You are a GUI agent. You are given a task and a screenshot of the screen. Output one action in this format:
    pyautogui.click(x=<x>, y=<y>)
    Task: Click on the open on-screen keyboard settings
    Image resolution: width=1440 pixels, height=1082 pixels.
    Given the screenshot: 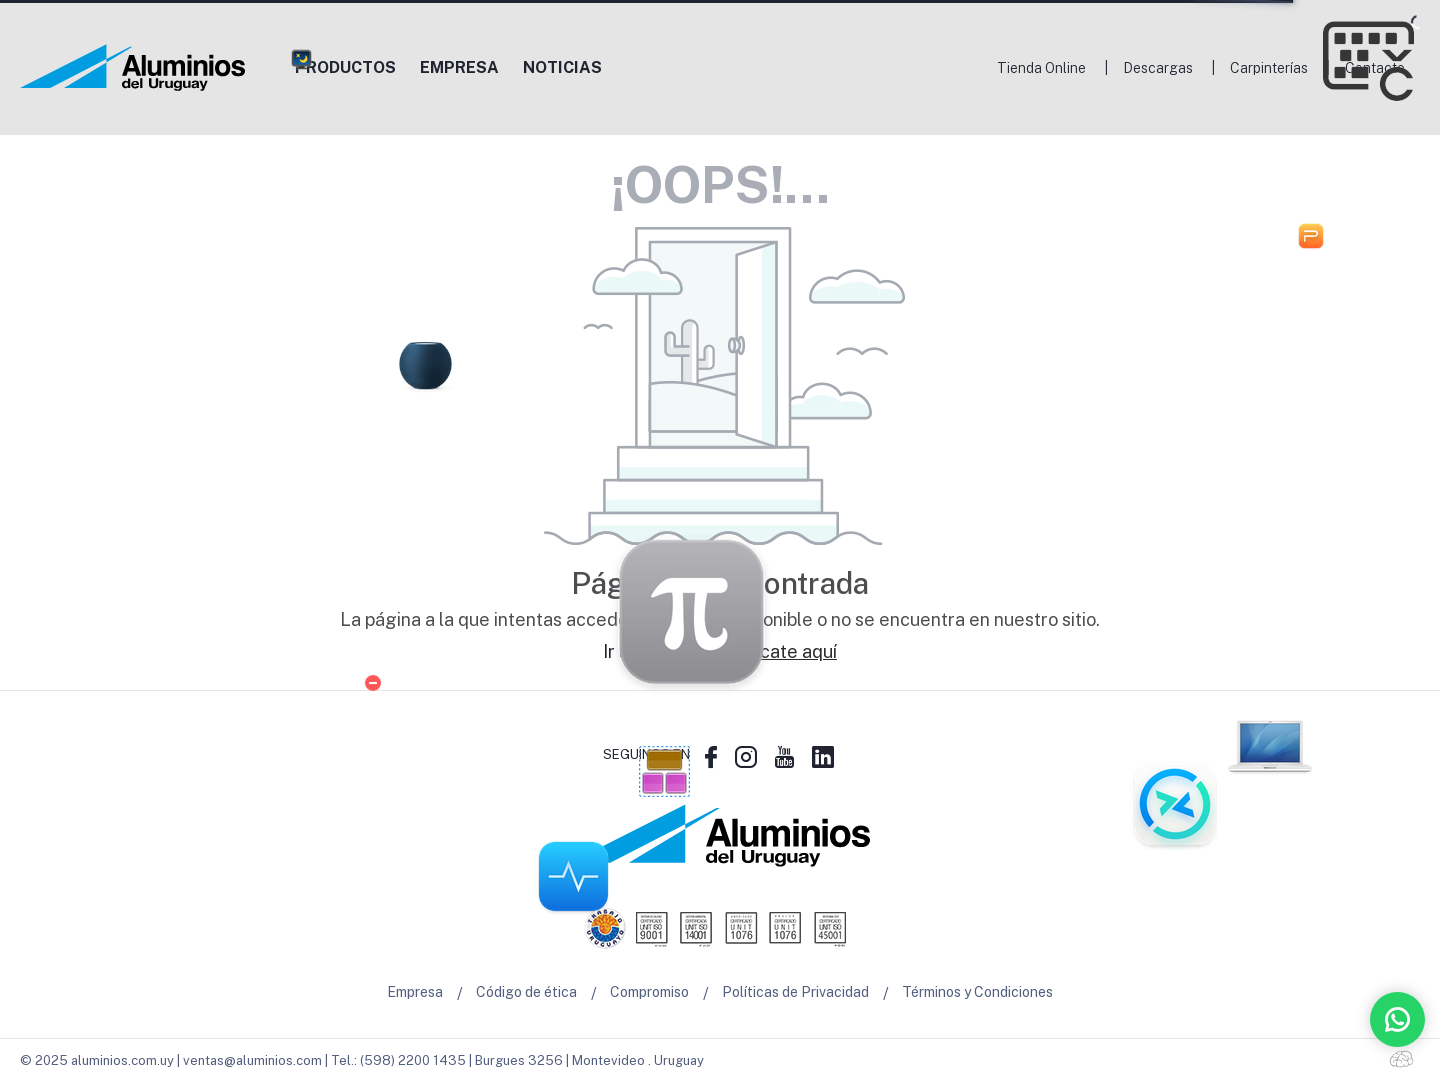 What is the action you would take?
    pyautogui.click(x=1368, y=55)
    